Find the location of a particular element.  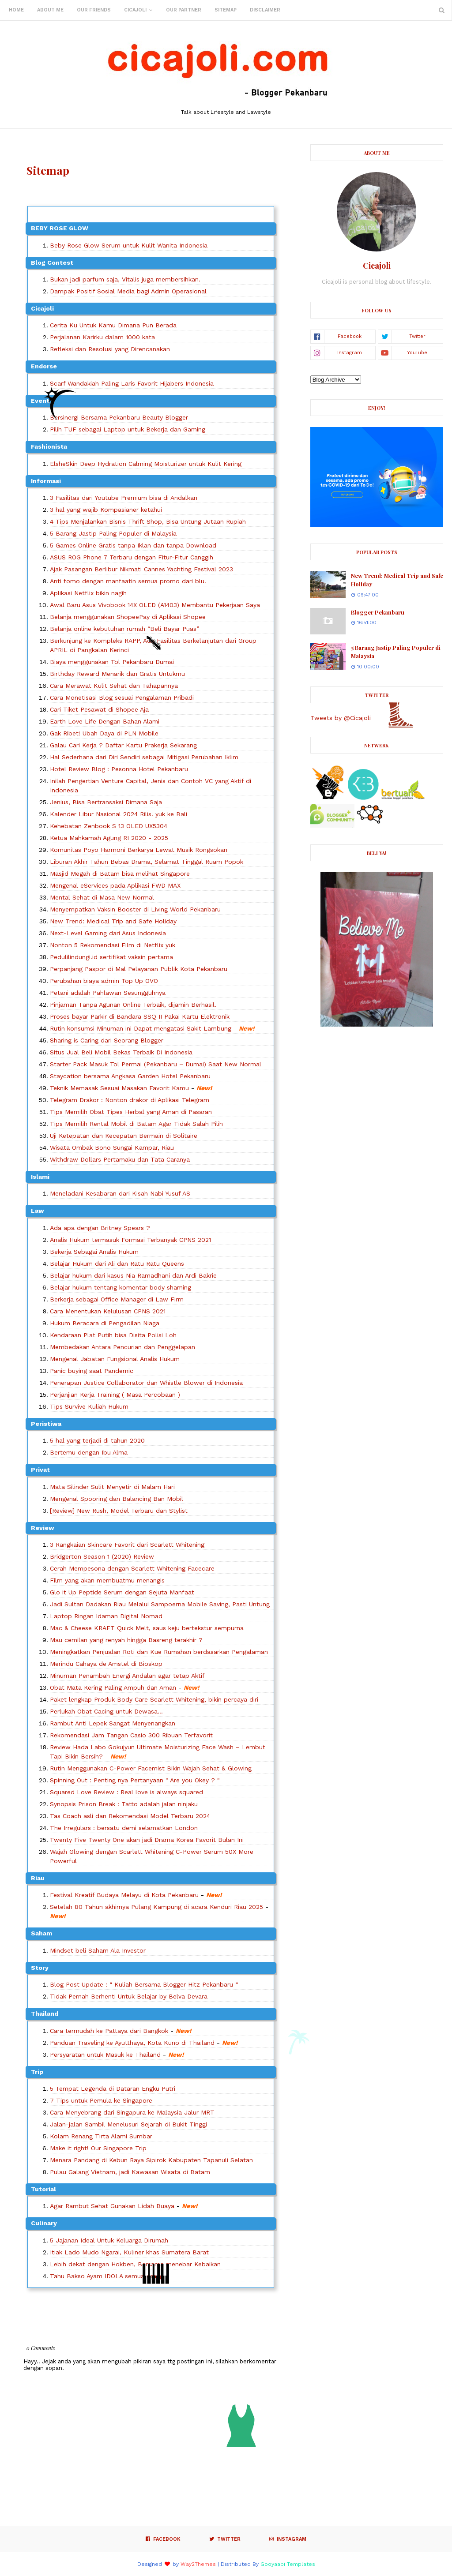

indicates eclipse event or celestial phenomenon in game is located at coordinates (60, 403).